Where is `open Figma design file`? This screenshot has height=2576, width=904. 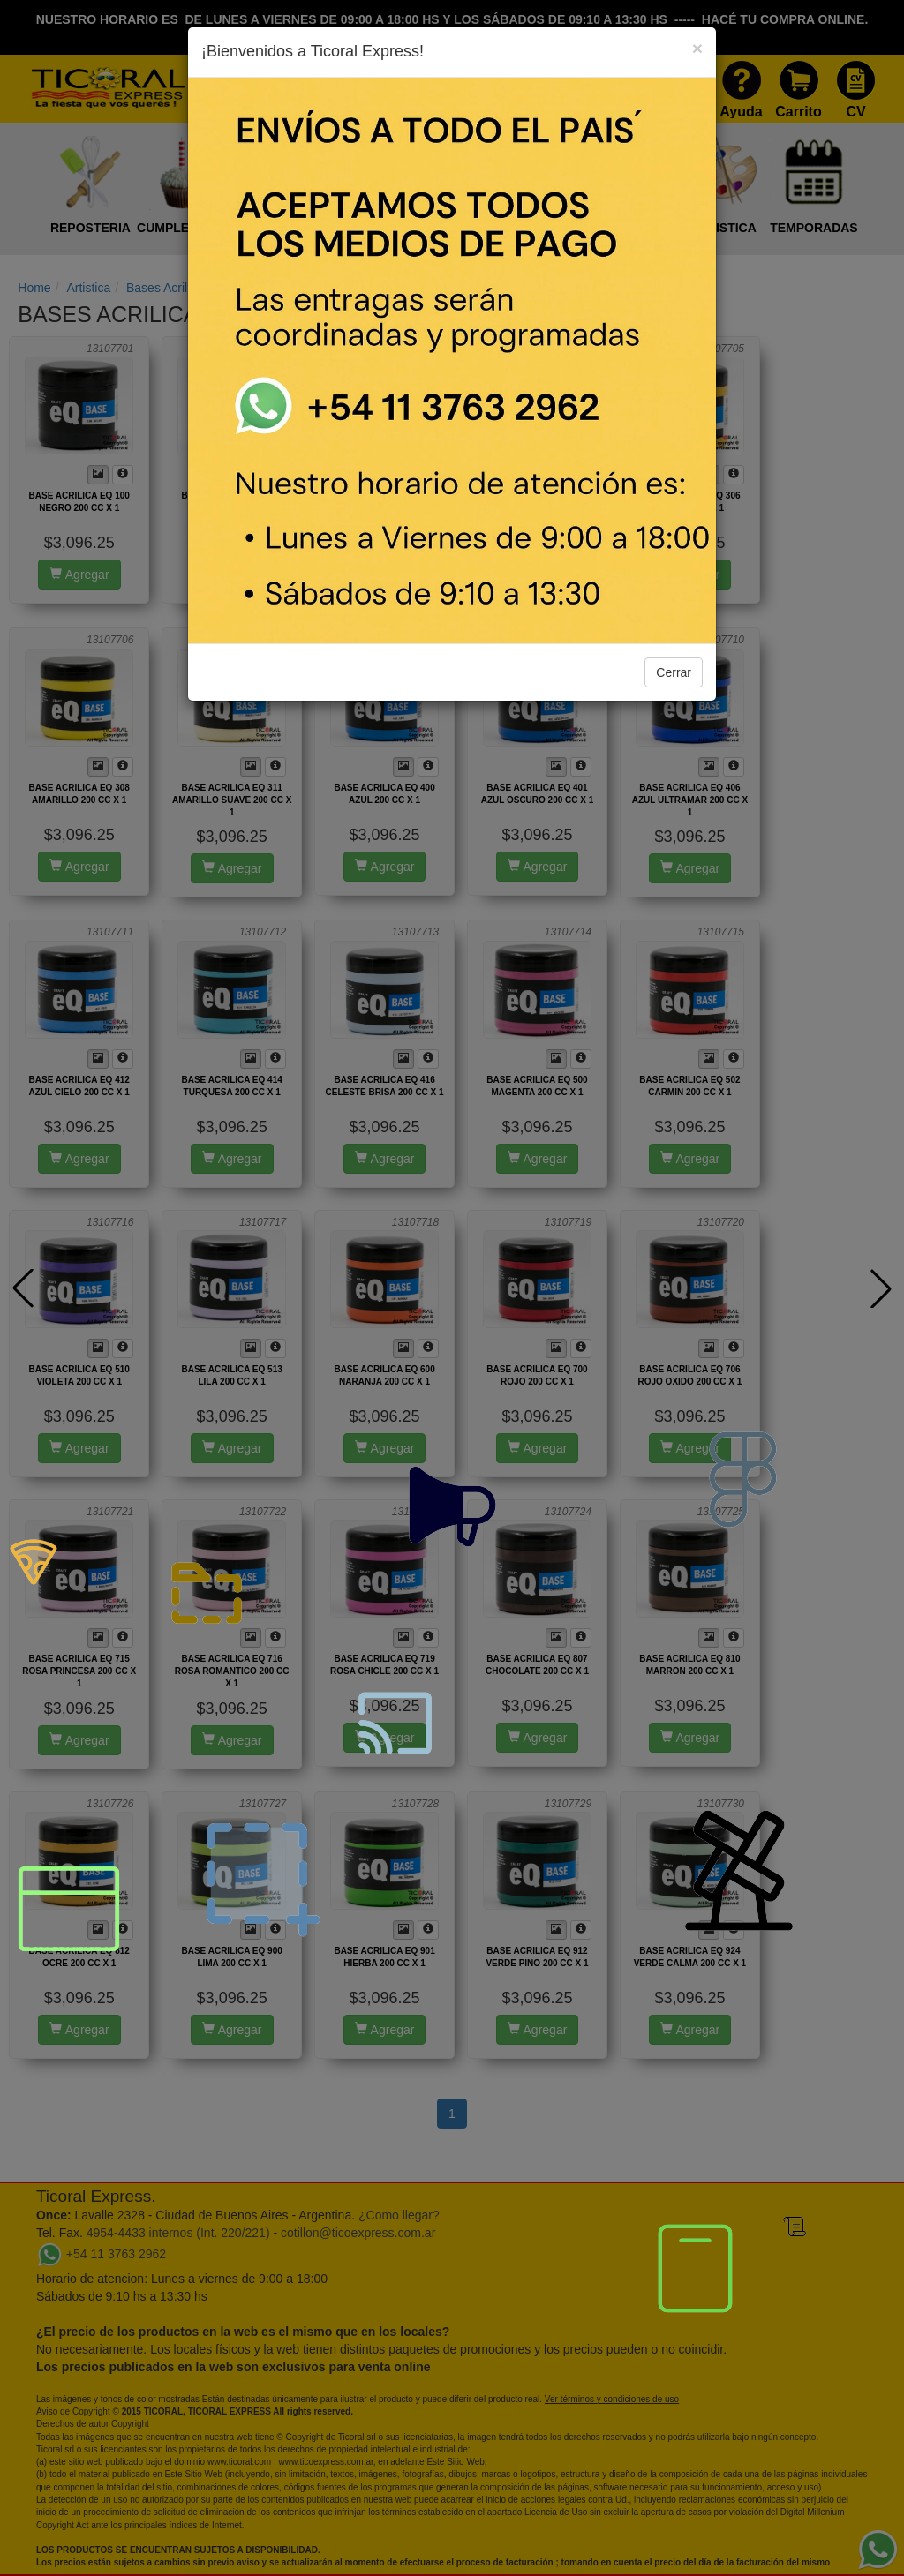 open Figma design file is located at coordinates (741, 1477).